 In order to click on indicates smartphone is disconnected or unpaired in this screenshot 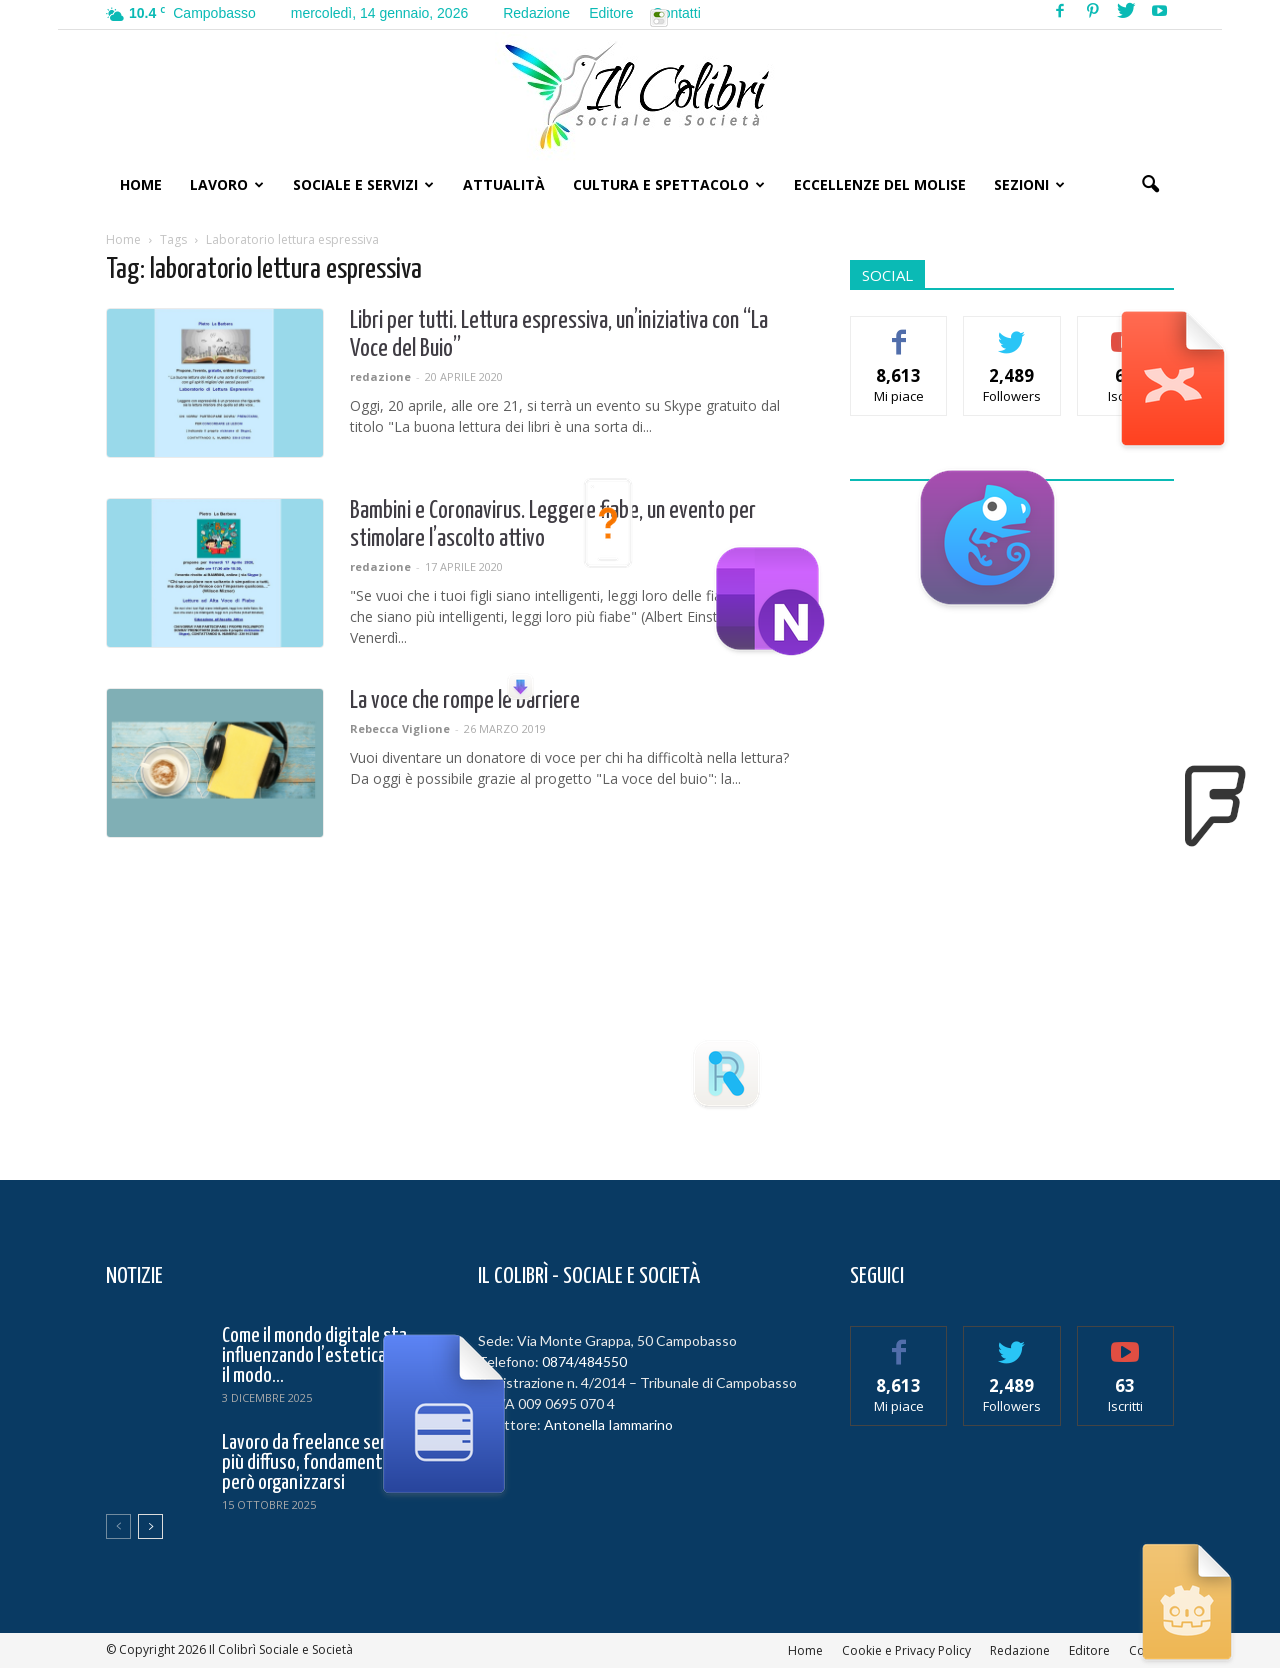, I will do `click(608, 523)`.